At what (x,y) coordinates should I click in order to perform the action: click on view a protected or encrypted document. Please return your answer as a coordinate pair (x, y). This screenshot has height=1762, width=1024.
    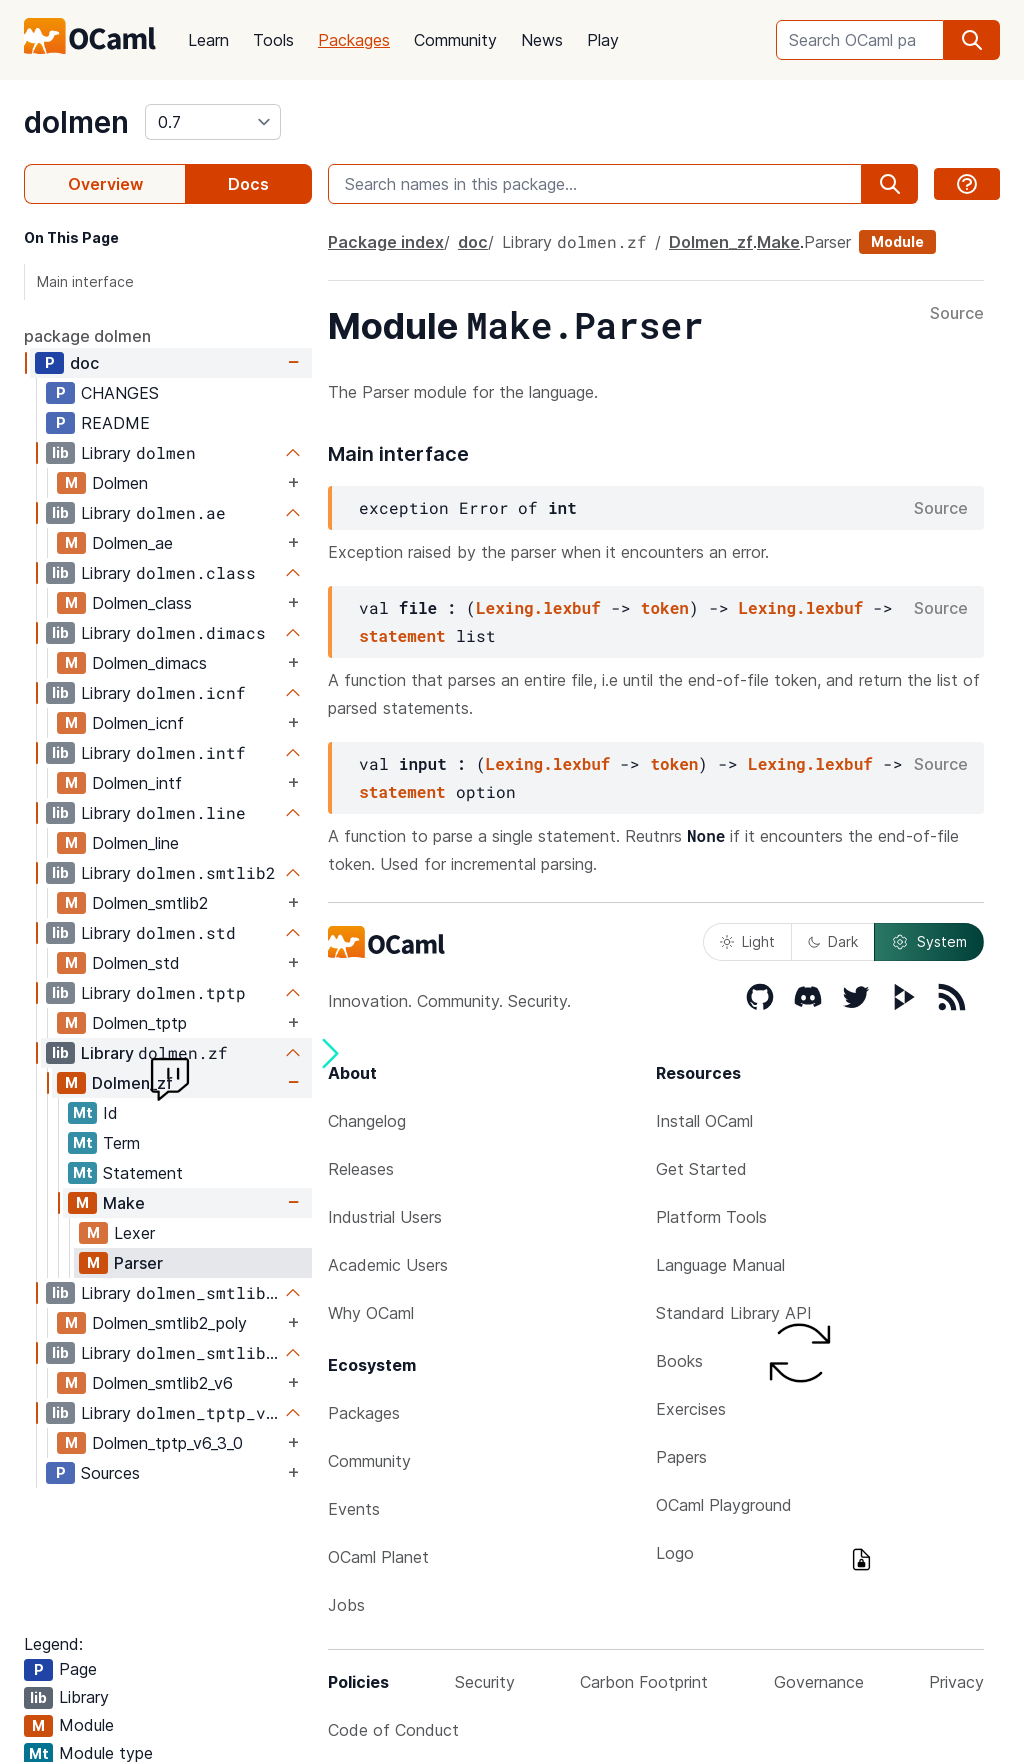
    Looking at the image, I should click on (861, 1559).